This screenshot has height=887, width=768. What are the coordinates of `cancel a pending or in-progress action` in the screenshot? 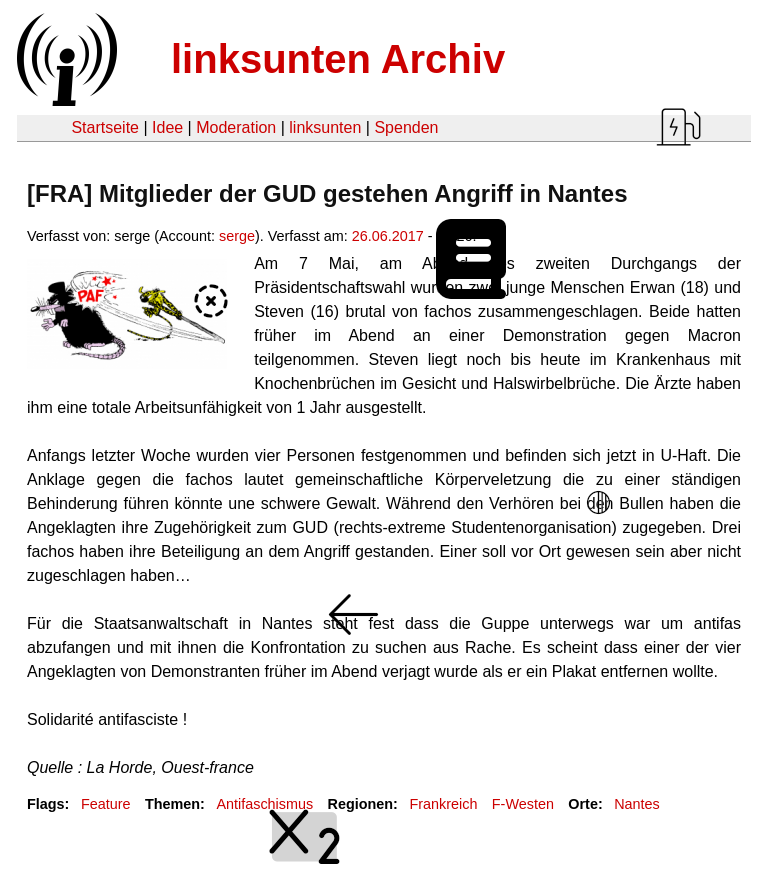 It's located at (211, 301).